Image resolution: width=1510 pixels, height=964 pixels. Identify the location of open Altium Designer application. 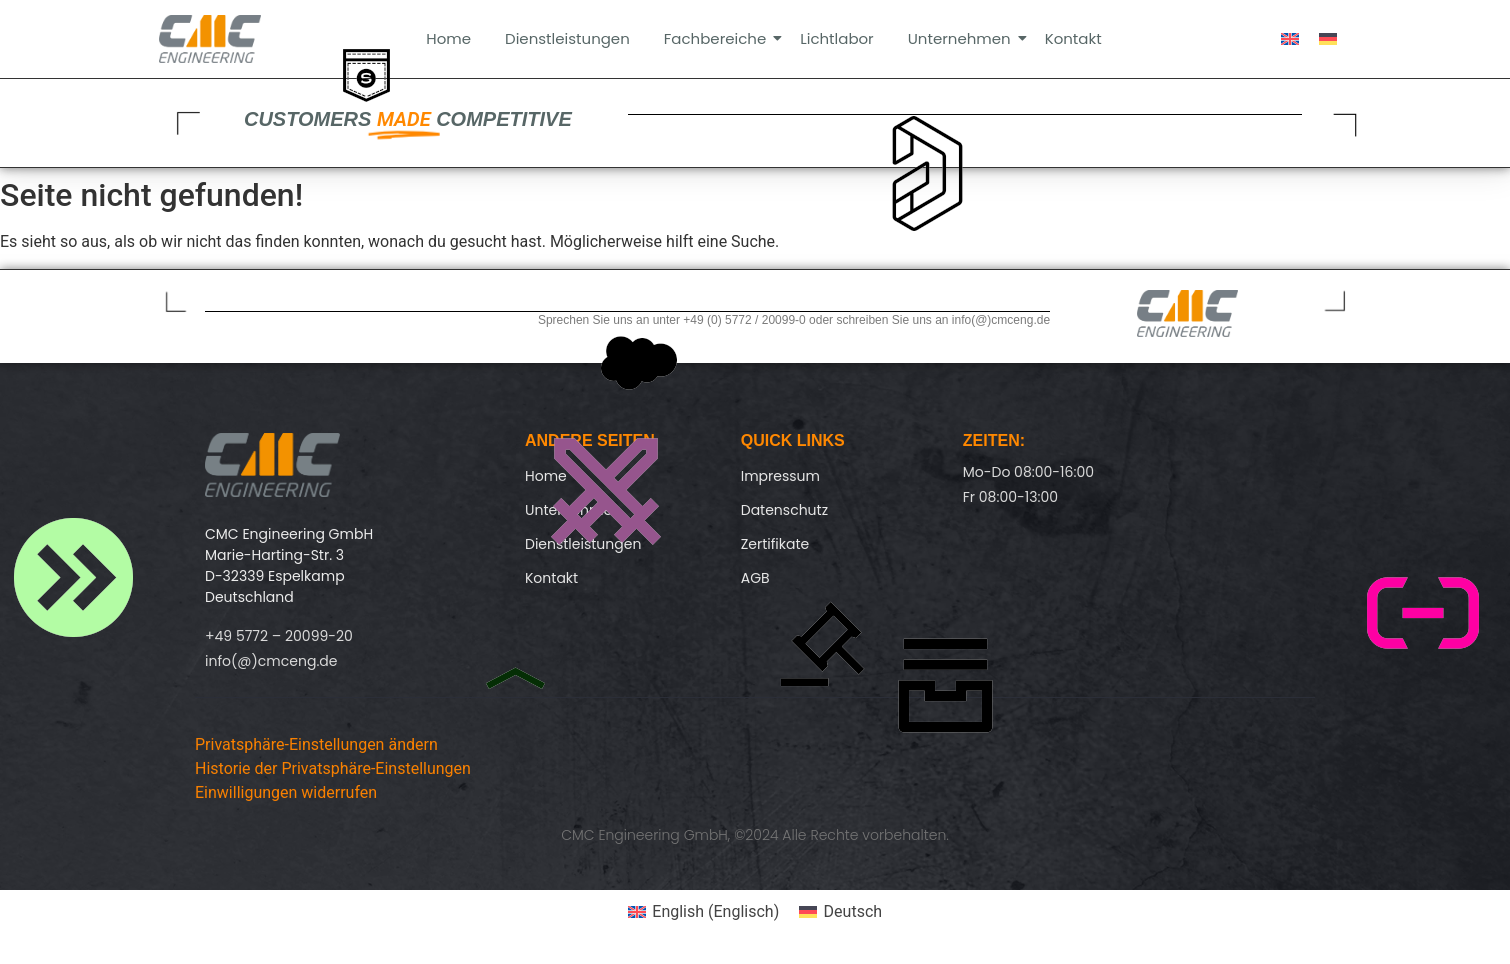
(927, 173).